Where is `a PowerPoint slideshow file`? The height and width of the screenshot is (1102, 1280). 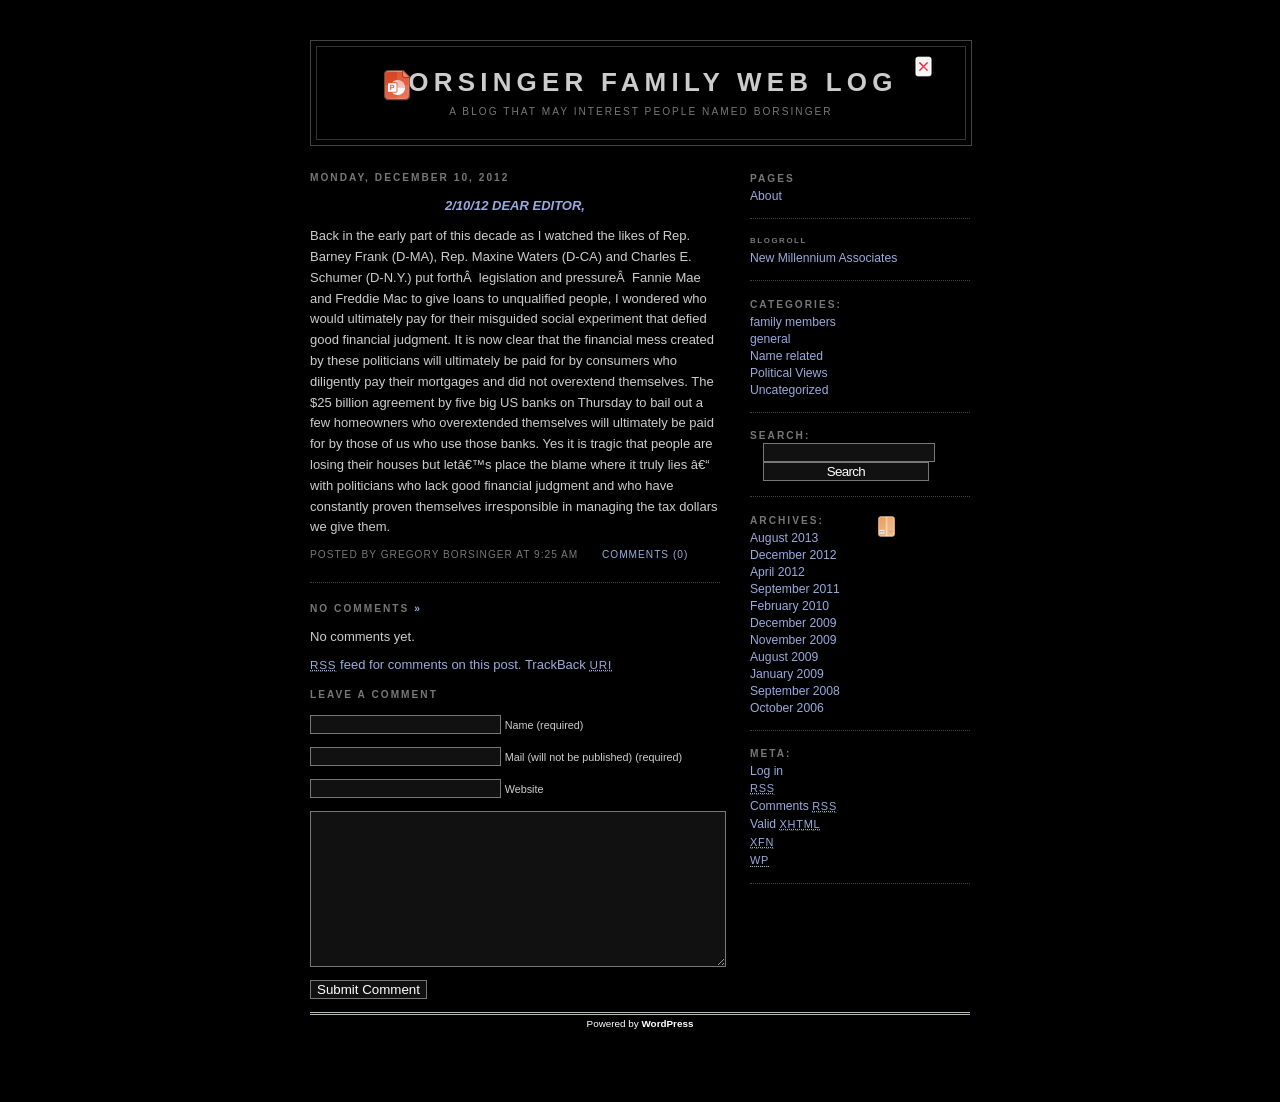 a PowerPoint slideshow file is located at coordinates (397, 85).